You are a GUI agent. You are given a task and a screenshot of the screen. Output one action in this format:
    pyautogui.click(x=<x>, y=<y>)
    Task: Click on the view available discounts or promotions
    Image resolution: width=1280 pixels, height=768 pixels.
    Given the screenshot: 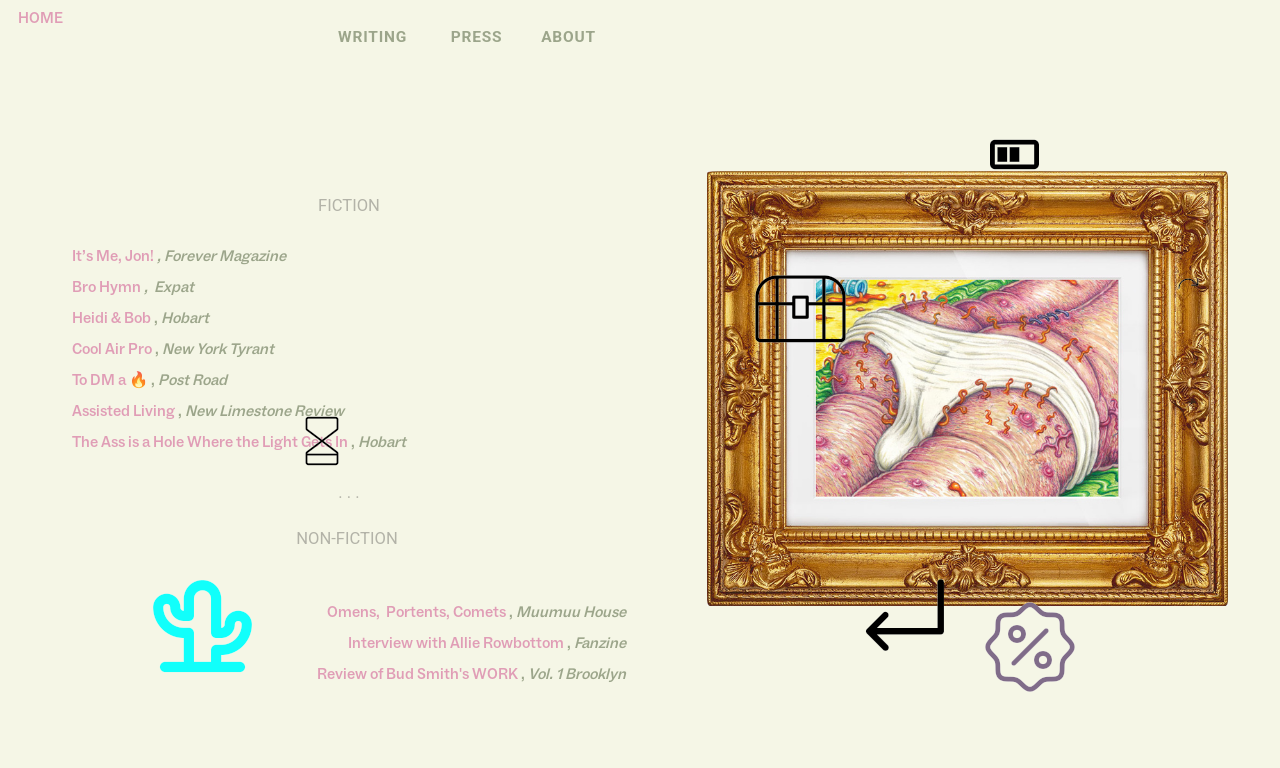 What is the action you would take?
    pyautogui.click(x=1030, y=647)
    